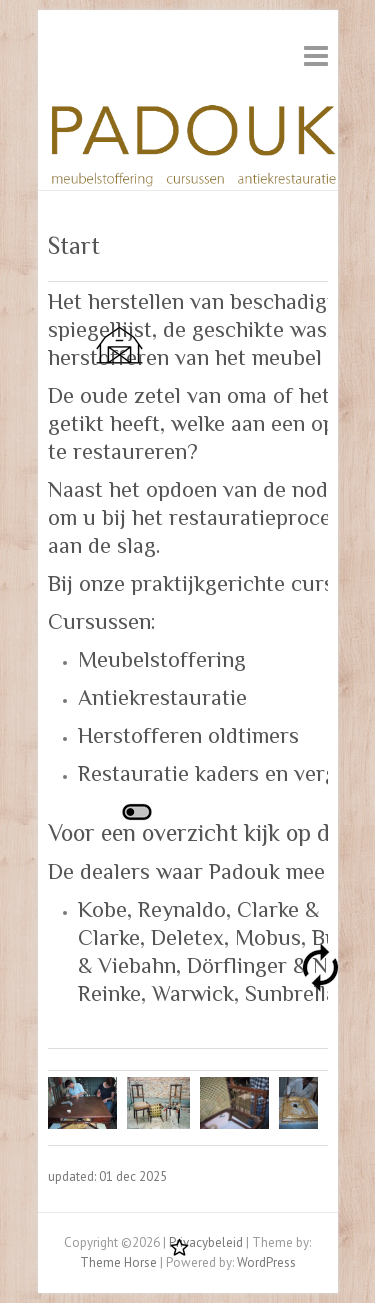 This screenshot has width=375, height=1303. What do you see at coordinates (119, 348) in the screenshot?
I see `access farm or agricultural settings` at bounding box center [119, 348].